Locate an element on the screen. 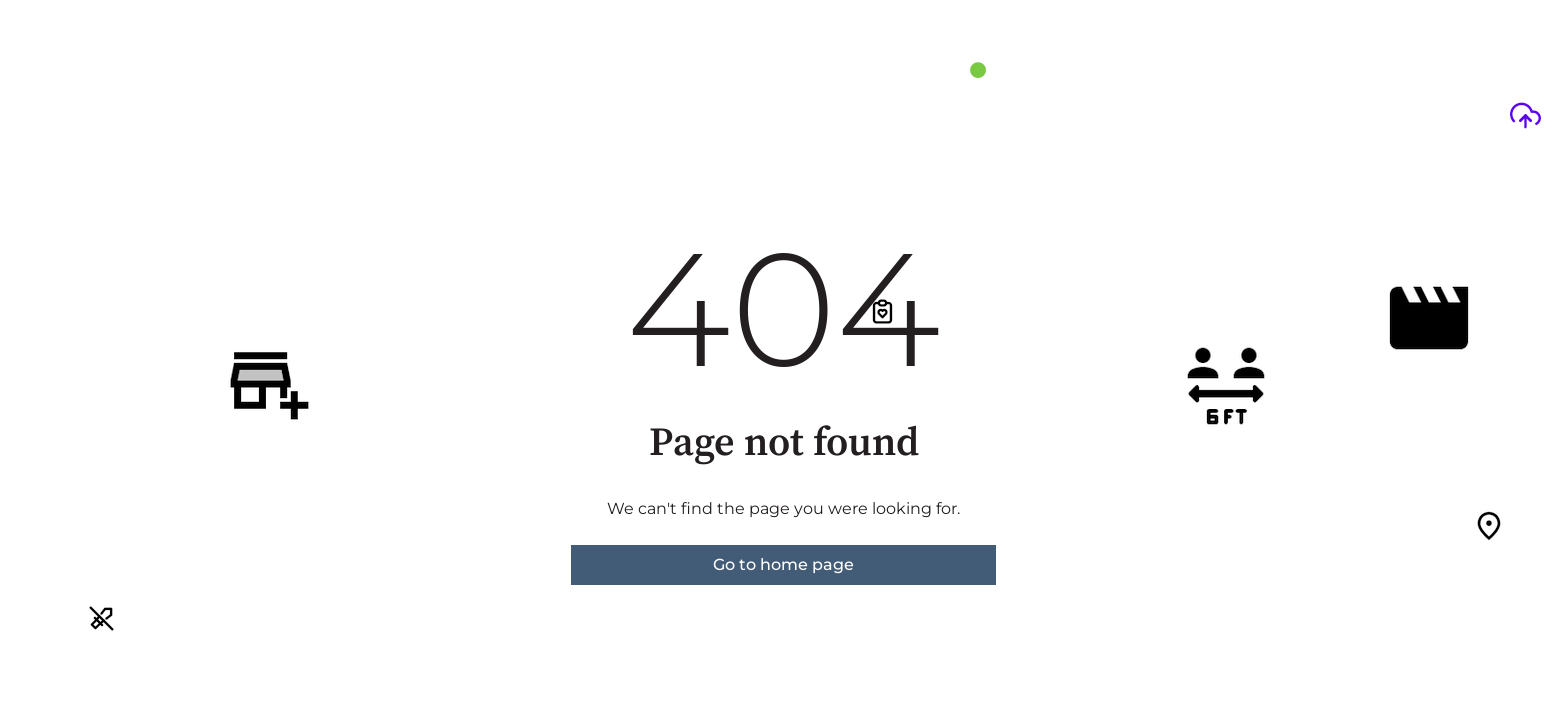  disable combat mode is located at coordinates (101, 618).